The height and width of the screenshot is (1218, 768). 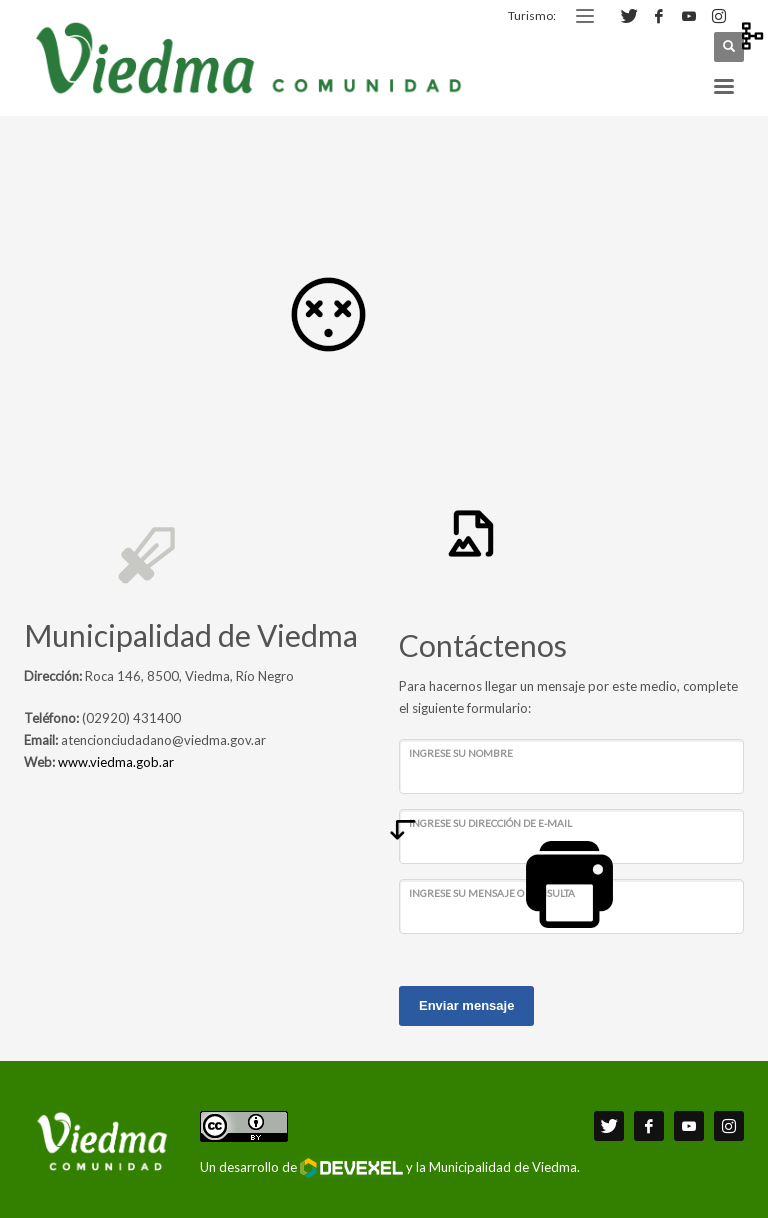 What do you see at coordinates (752, 36) in the screenshot?
I see `view database schema structure` at bounding box center [752, 36].